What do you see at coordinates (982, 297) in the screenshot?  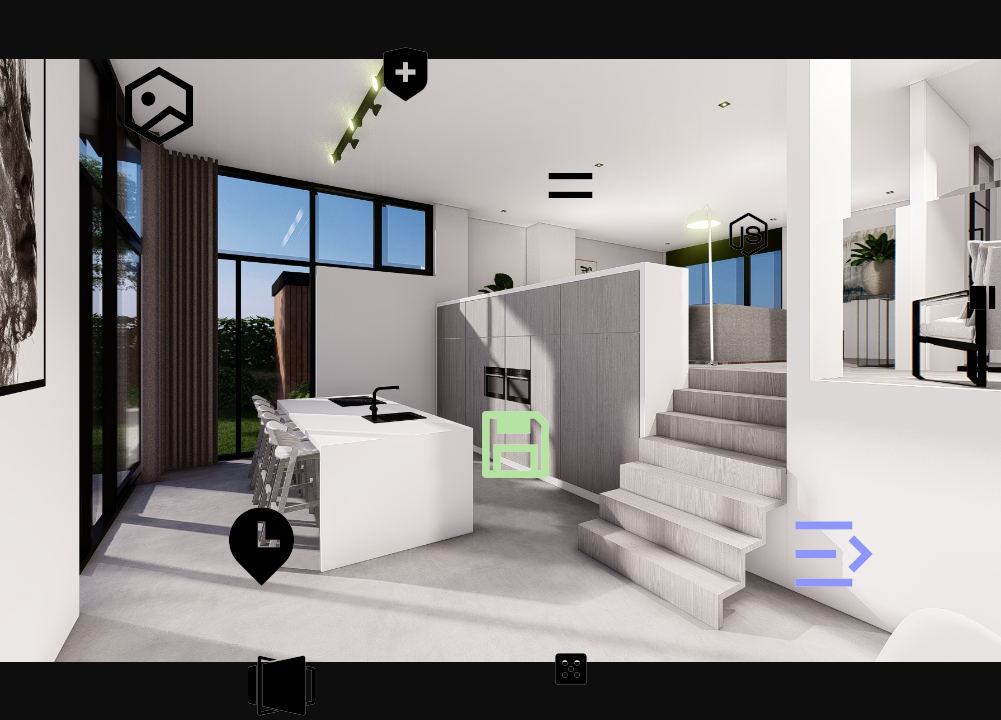 I see `switch to right sidebar layout` at bounding box center [982, 297].